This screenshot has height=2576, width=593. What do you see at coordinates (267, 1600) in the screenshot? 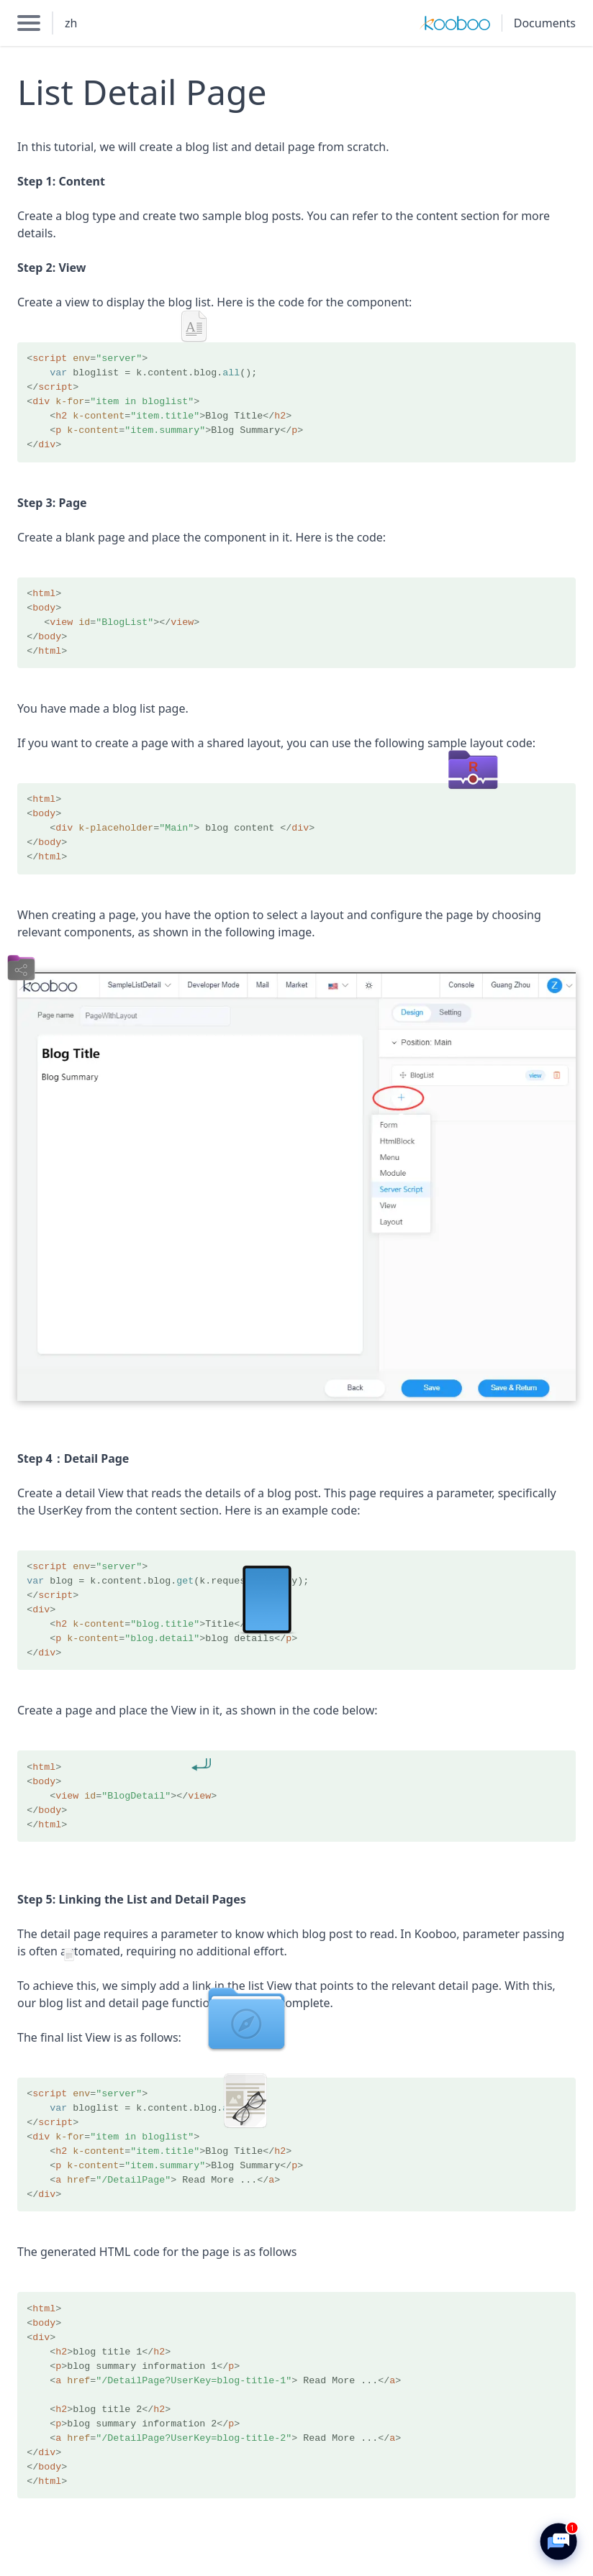
I see `iPad Air device icon` at bounding box center [267, 1600].